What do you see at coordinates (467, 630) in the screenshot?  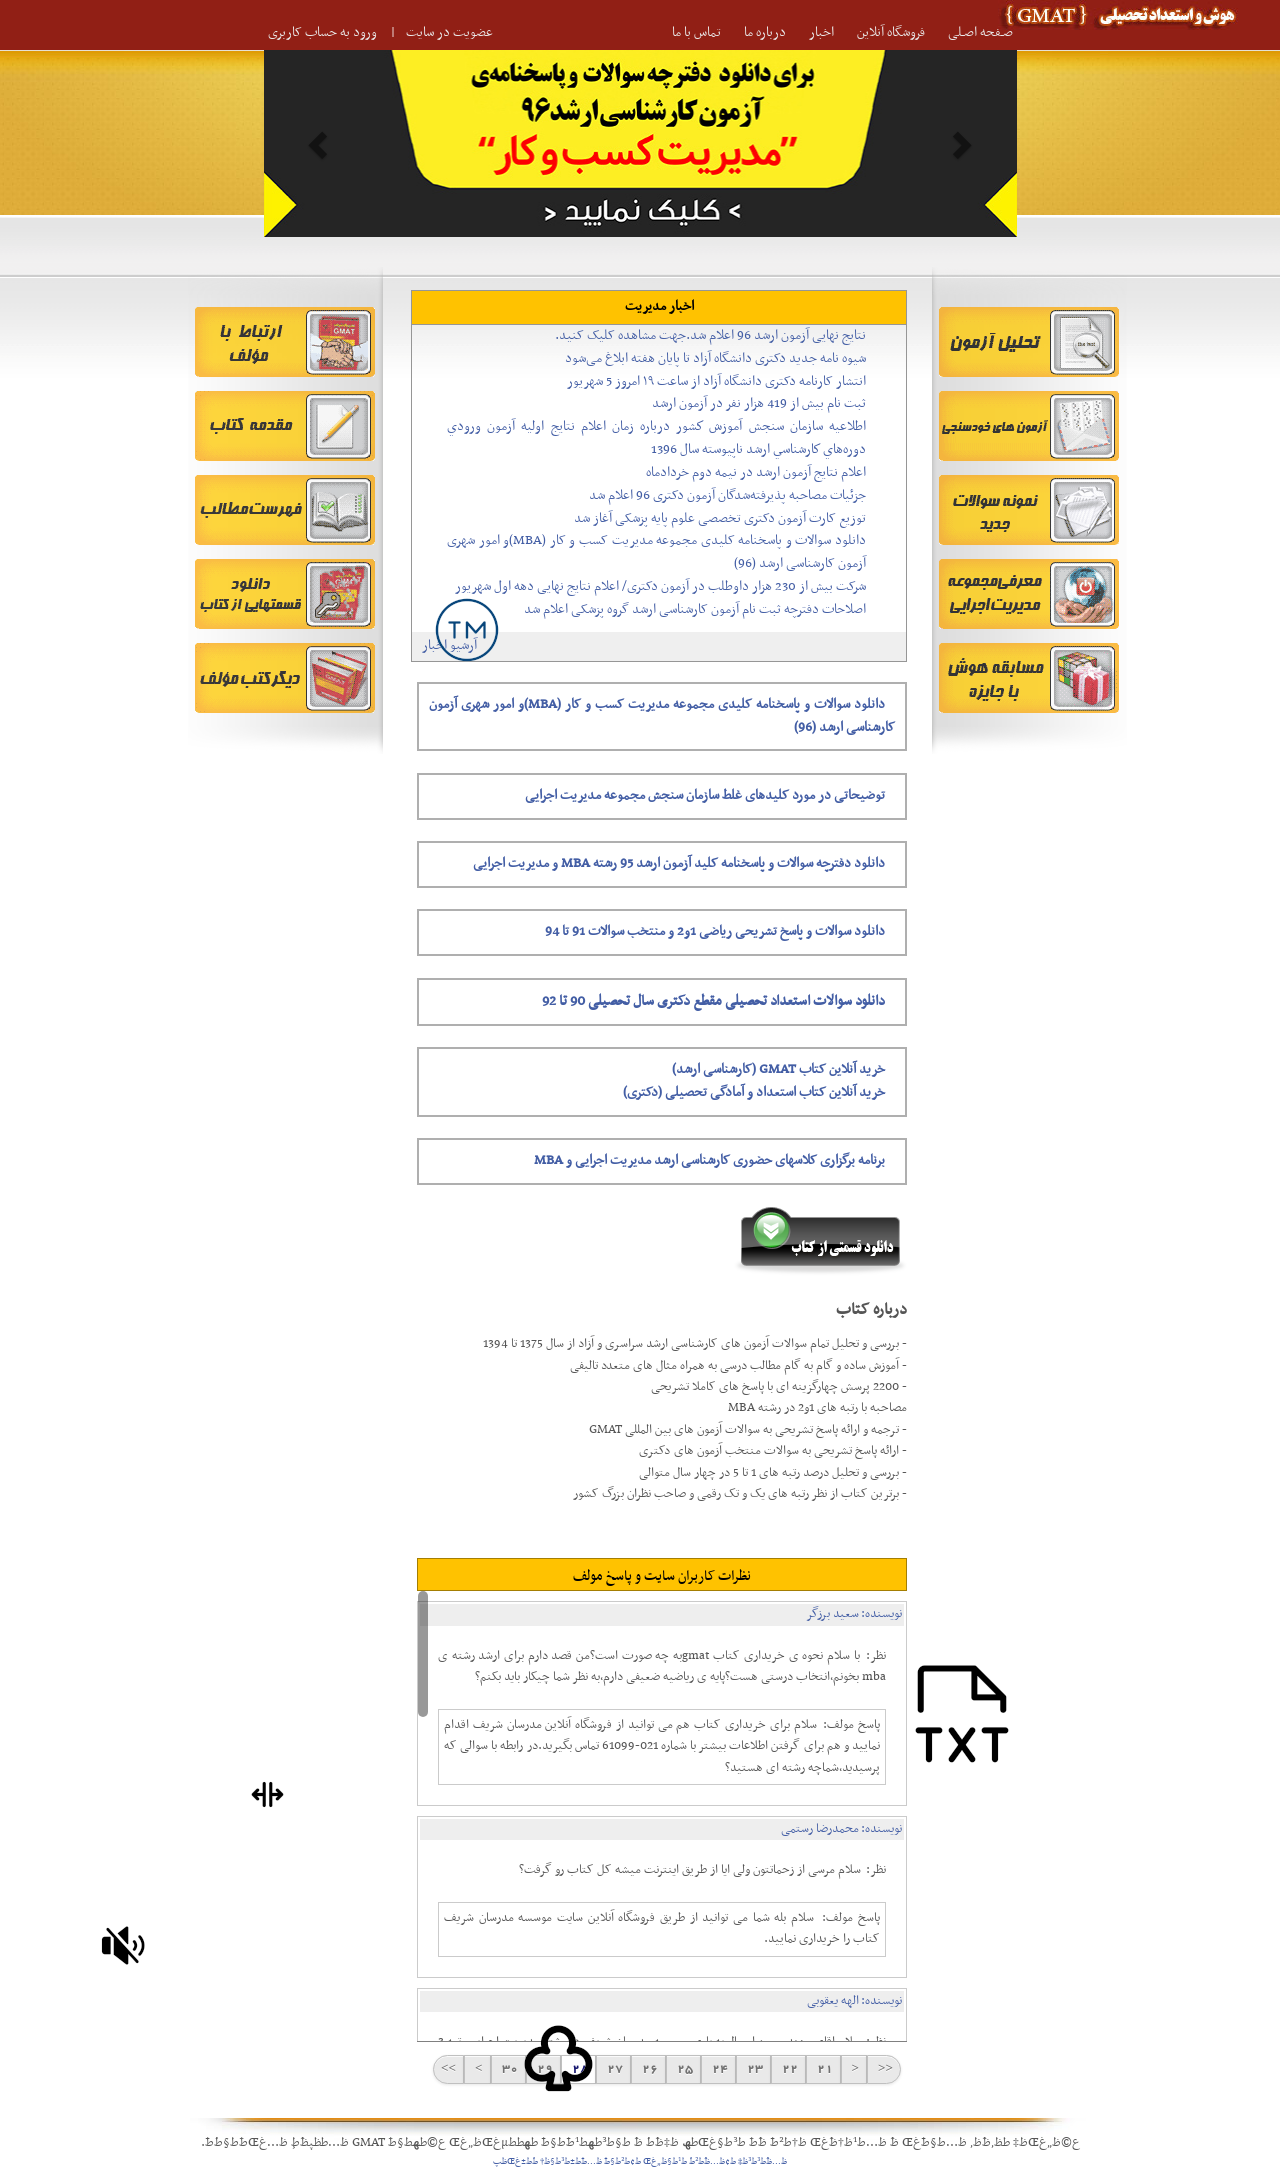 I see `indicates trademarked content or branding` at bounding box center [467, 630].